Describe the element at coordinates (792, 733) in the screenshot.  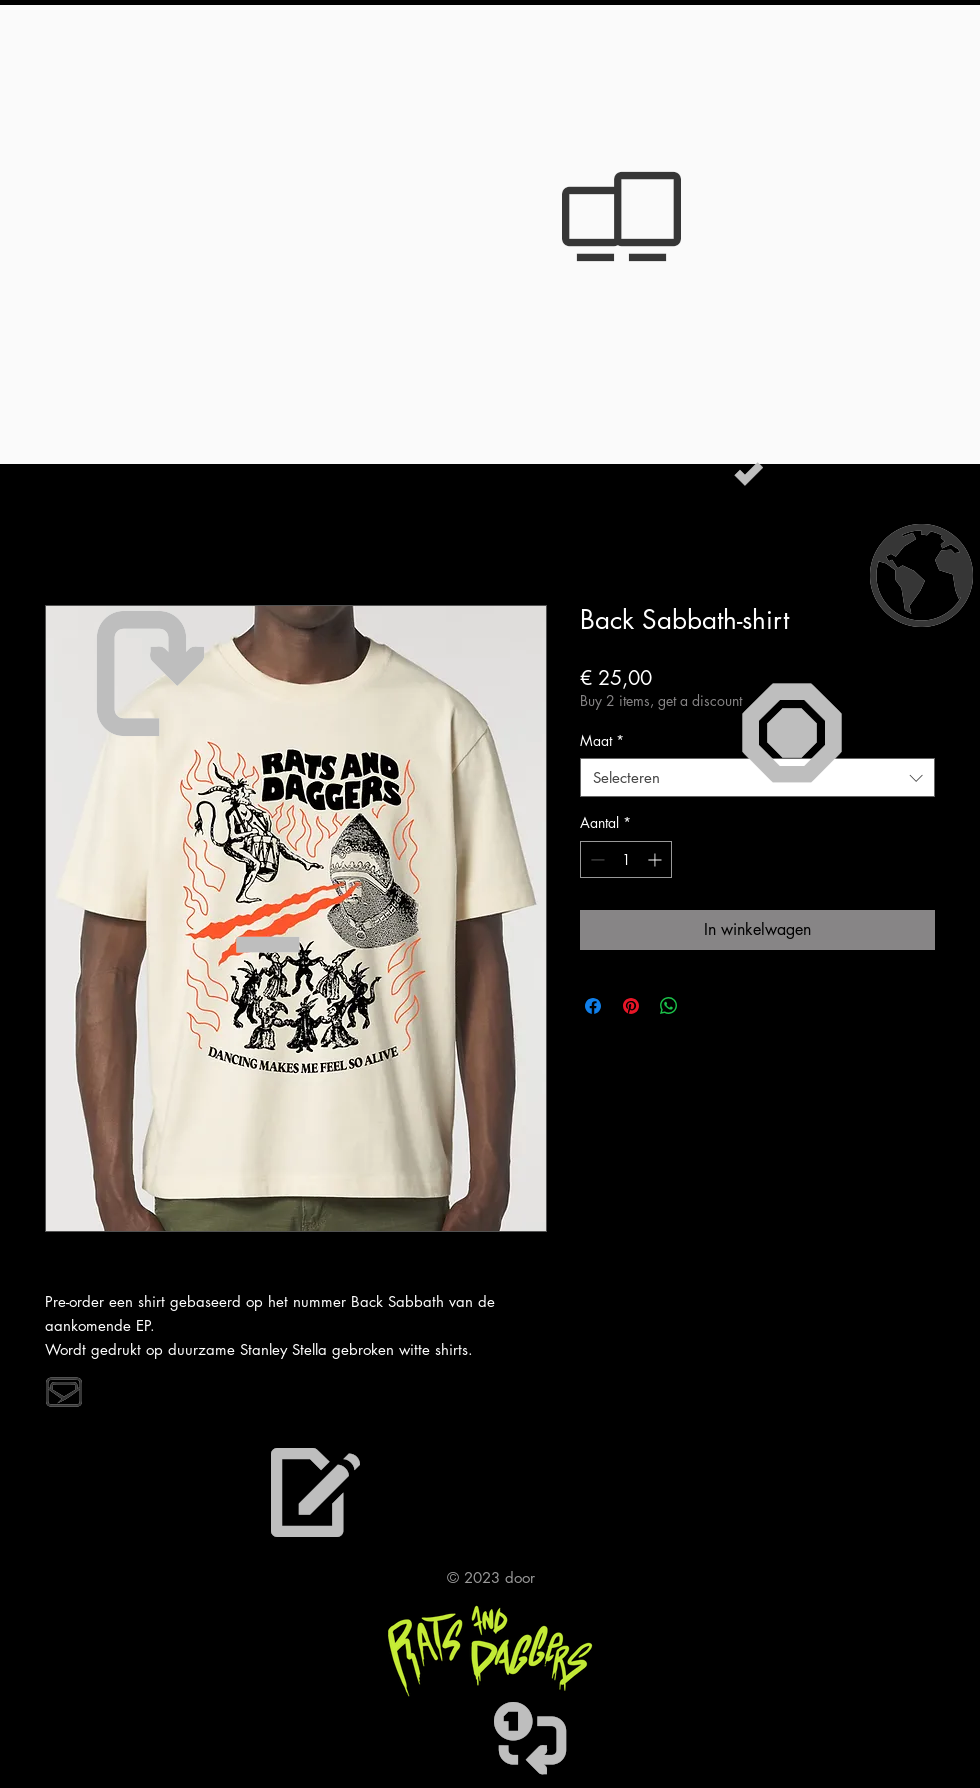
I see `stop a running process or task` at that location.